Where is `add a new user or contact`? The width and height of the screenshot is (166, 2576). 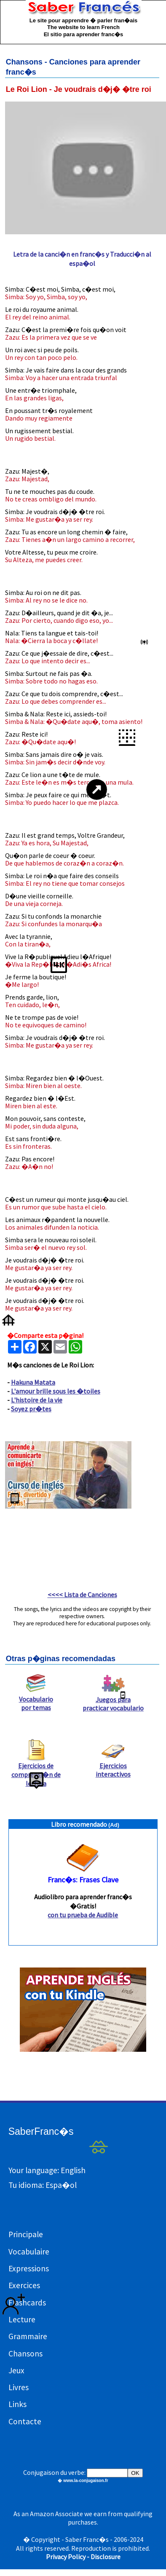 add a new user or contact is located at coordinates (13, 2305).